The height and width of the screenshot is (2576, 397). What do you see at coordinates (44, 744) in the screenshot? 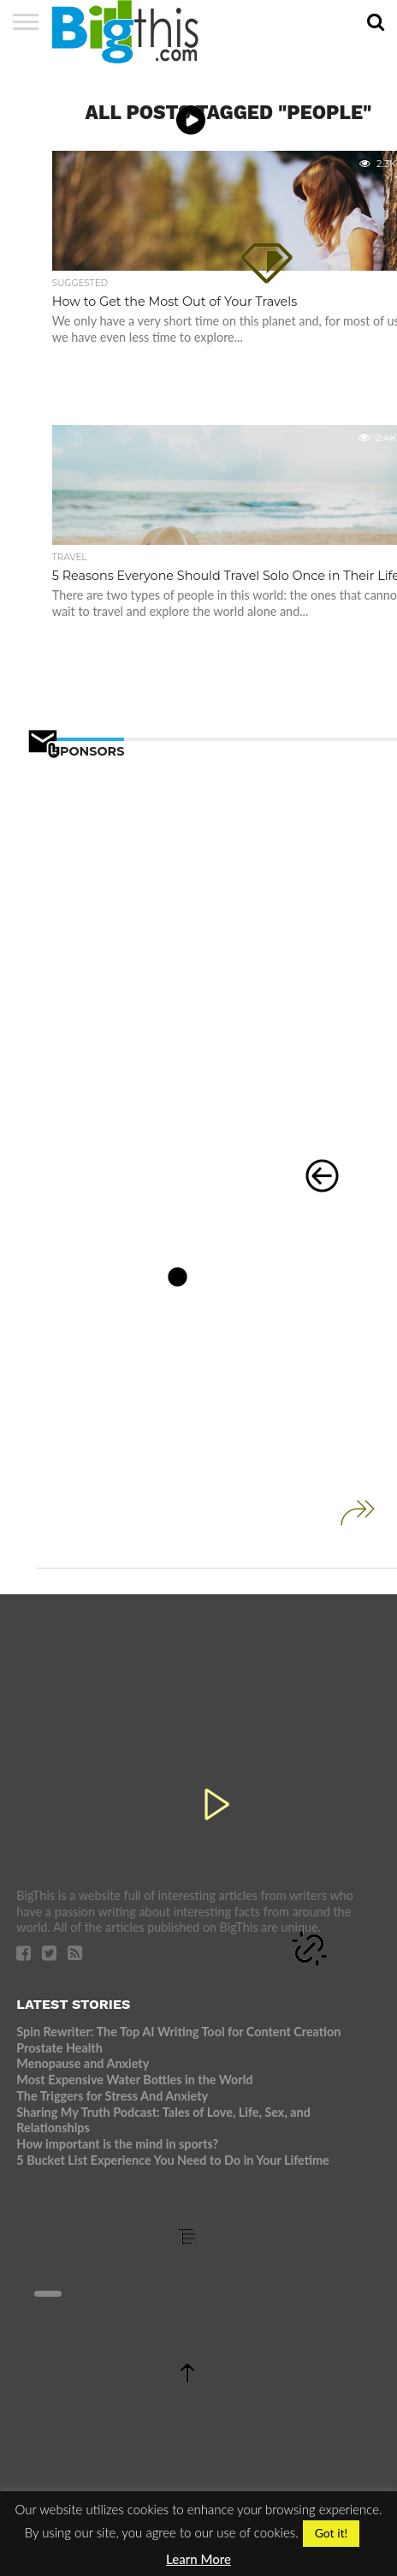
I see `attach a file to an email` at bounding box center [44, 744].